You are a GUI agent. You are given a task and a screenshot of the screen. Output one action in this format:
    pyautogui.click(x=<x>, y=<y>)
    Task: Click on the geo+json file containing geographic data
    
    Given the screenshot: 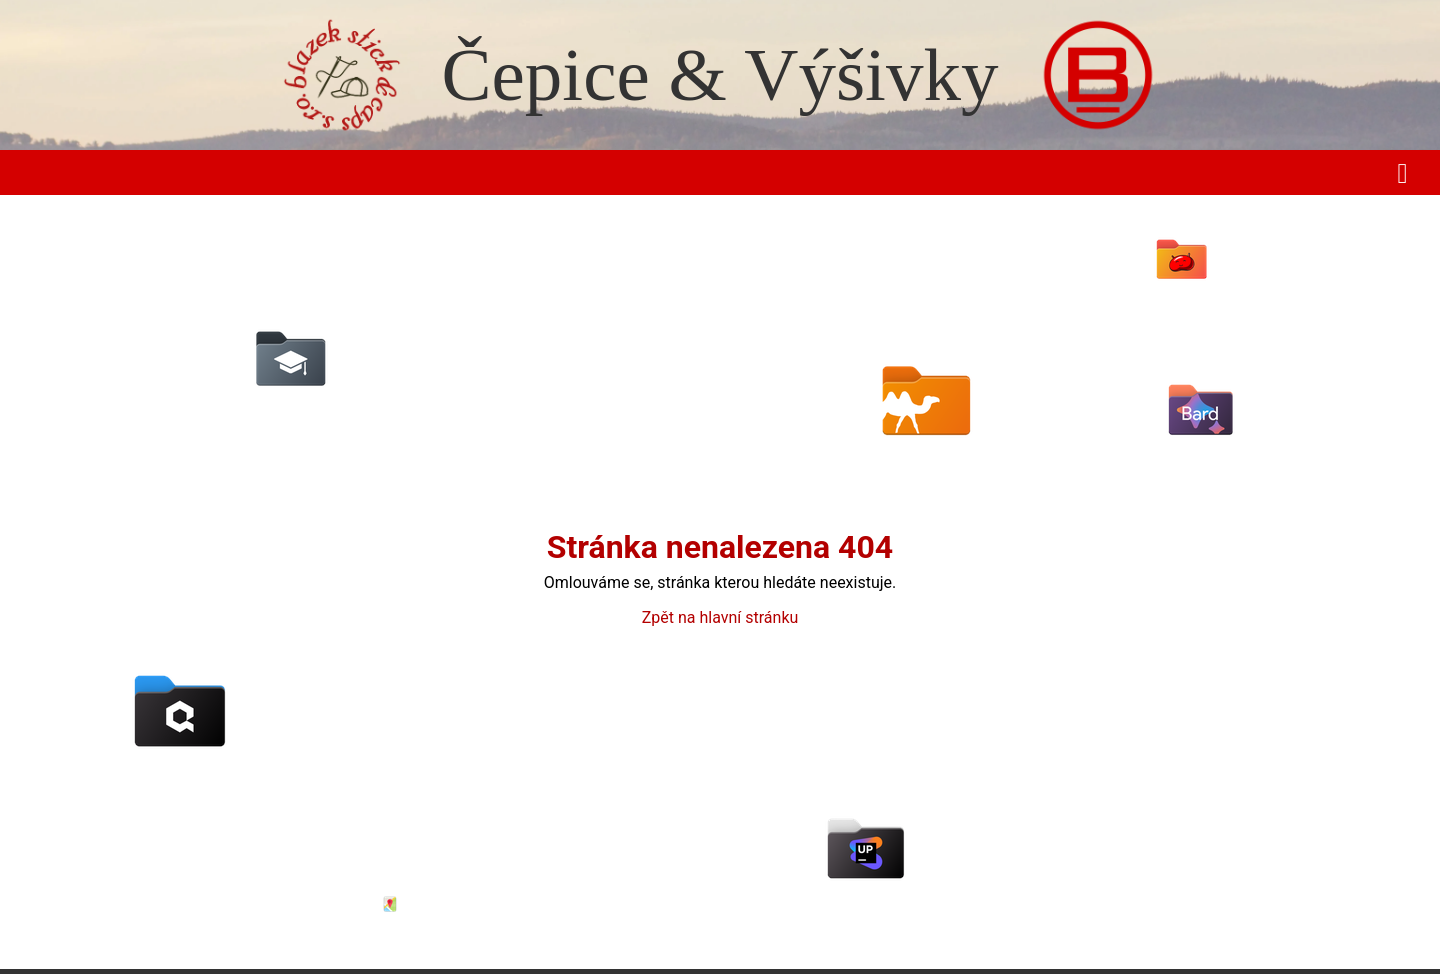 What is the action you would take?
    pyautogui.click(x=390, y=904)
    